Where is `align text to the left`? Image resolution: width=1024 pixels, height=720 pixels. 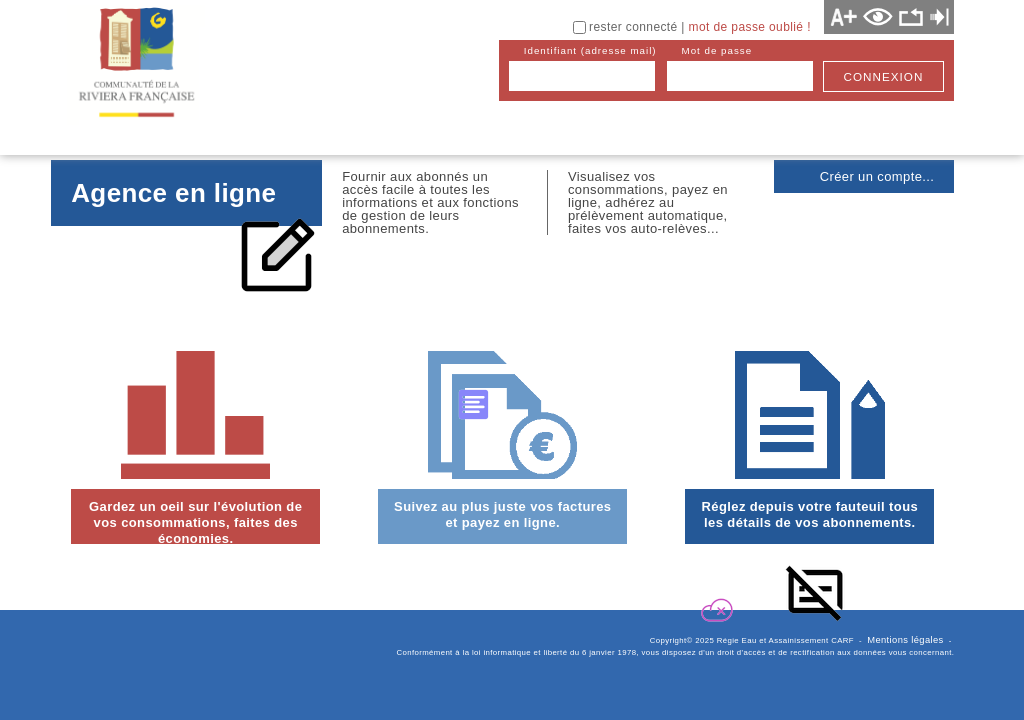
align text to the left is located at coordinates (473, 404).